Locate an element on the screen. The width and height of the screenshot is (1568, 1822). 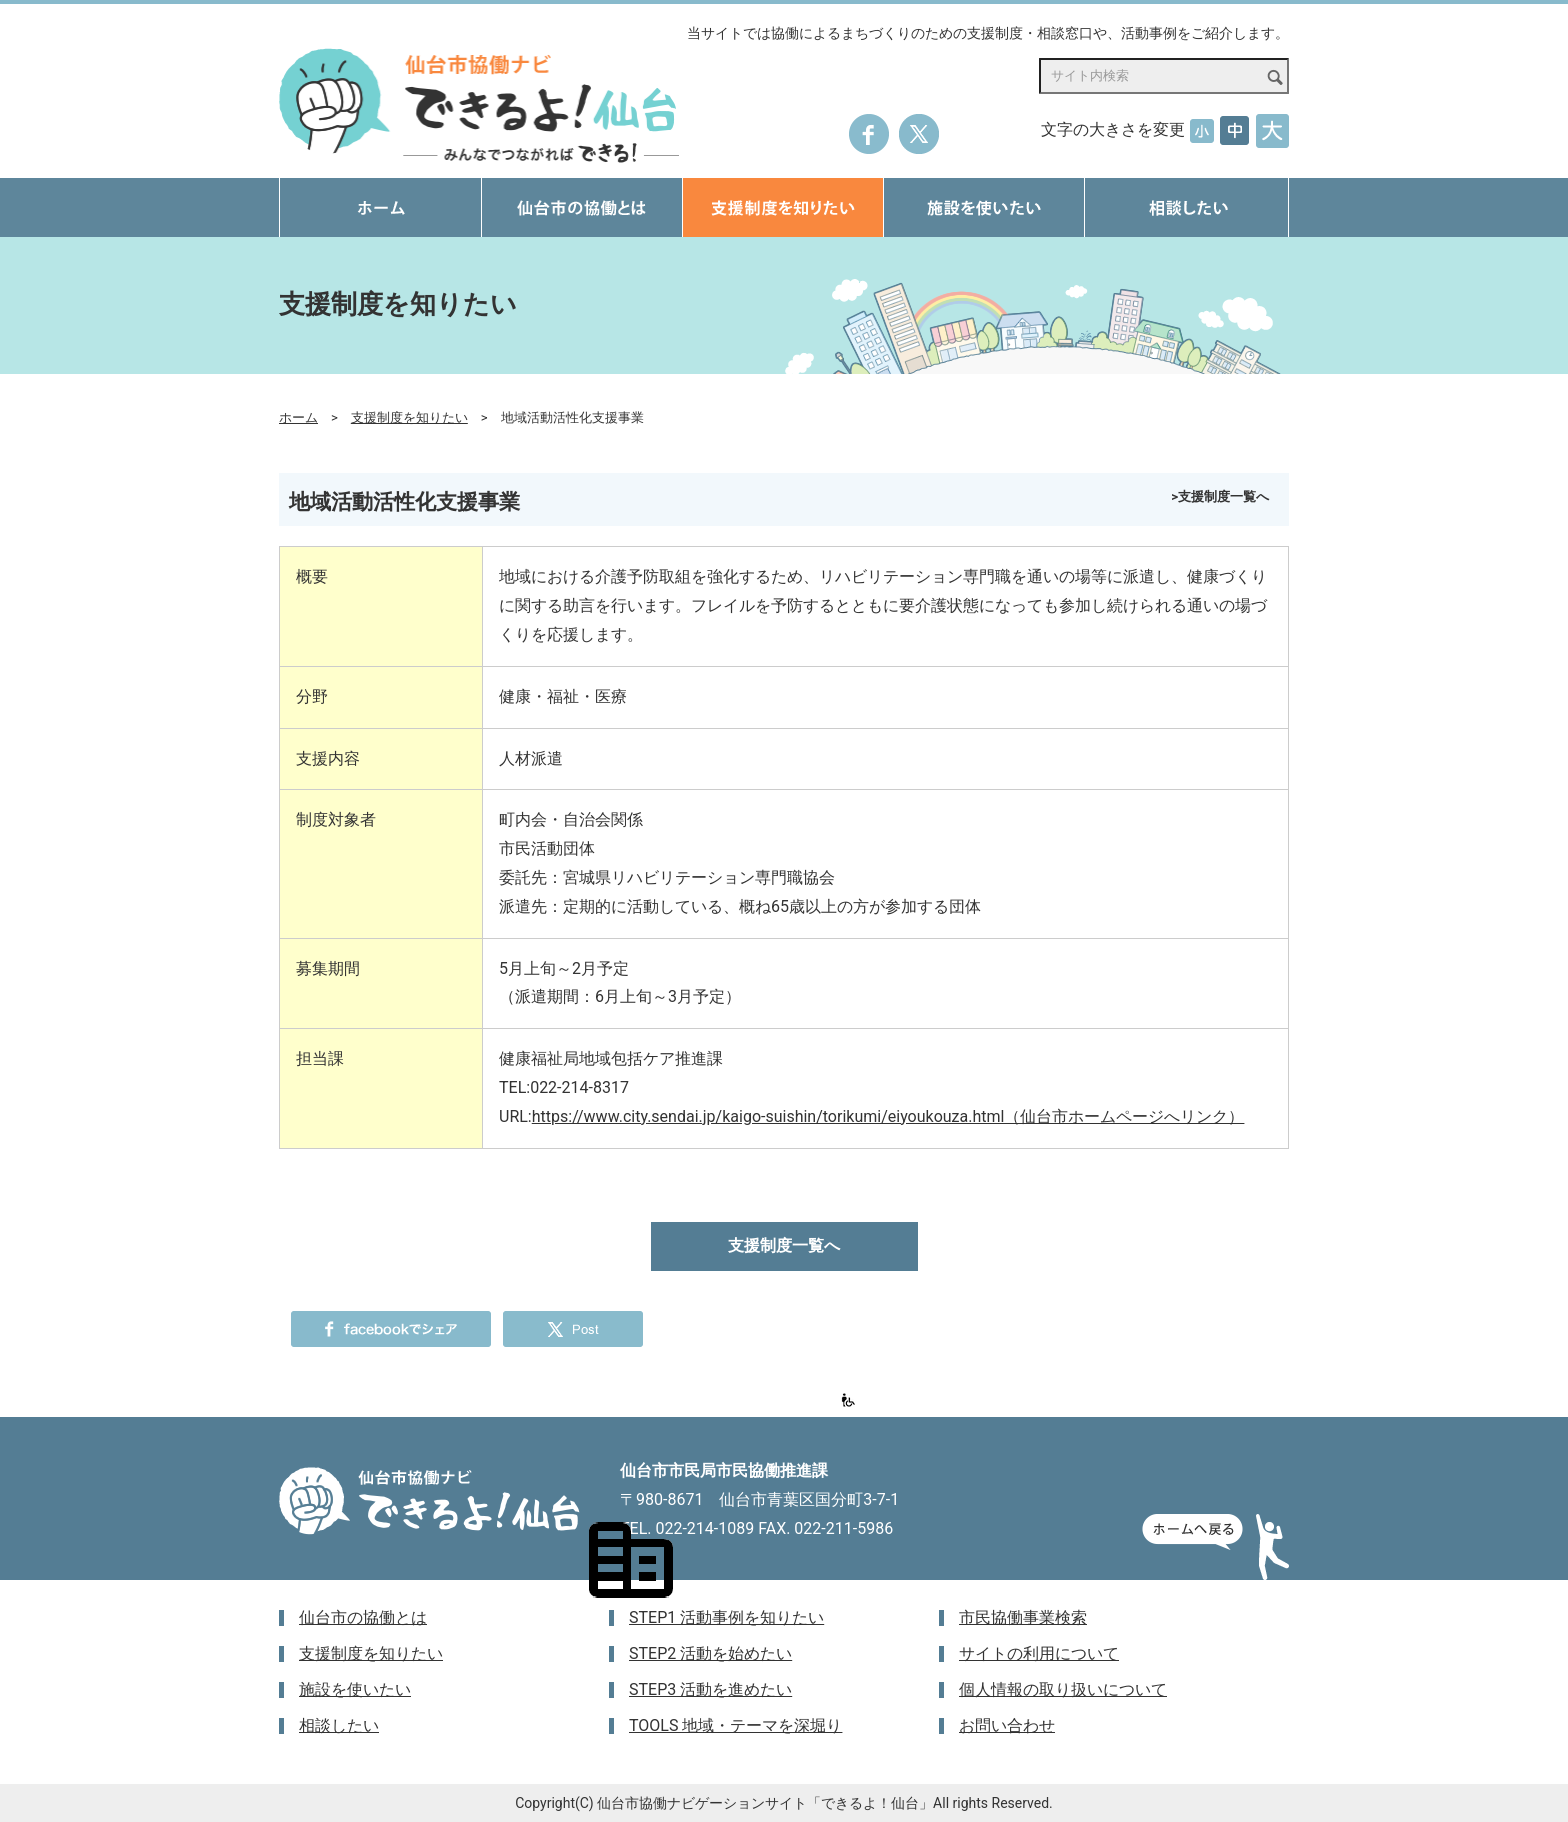
view company or organization details is located at coordinates (631, 1560).